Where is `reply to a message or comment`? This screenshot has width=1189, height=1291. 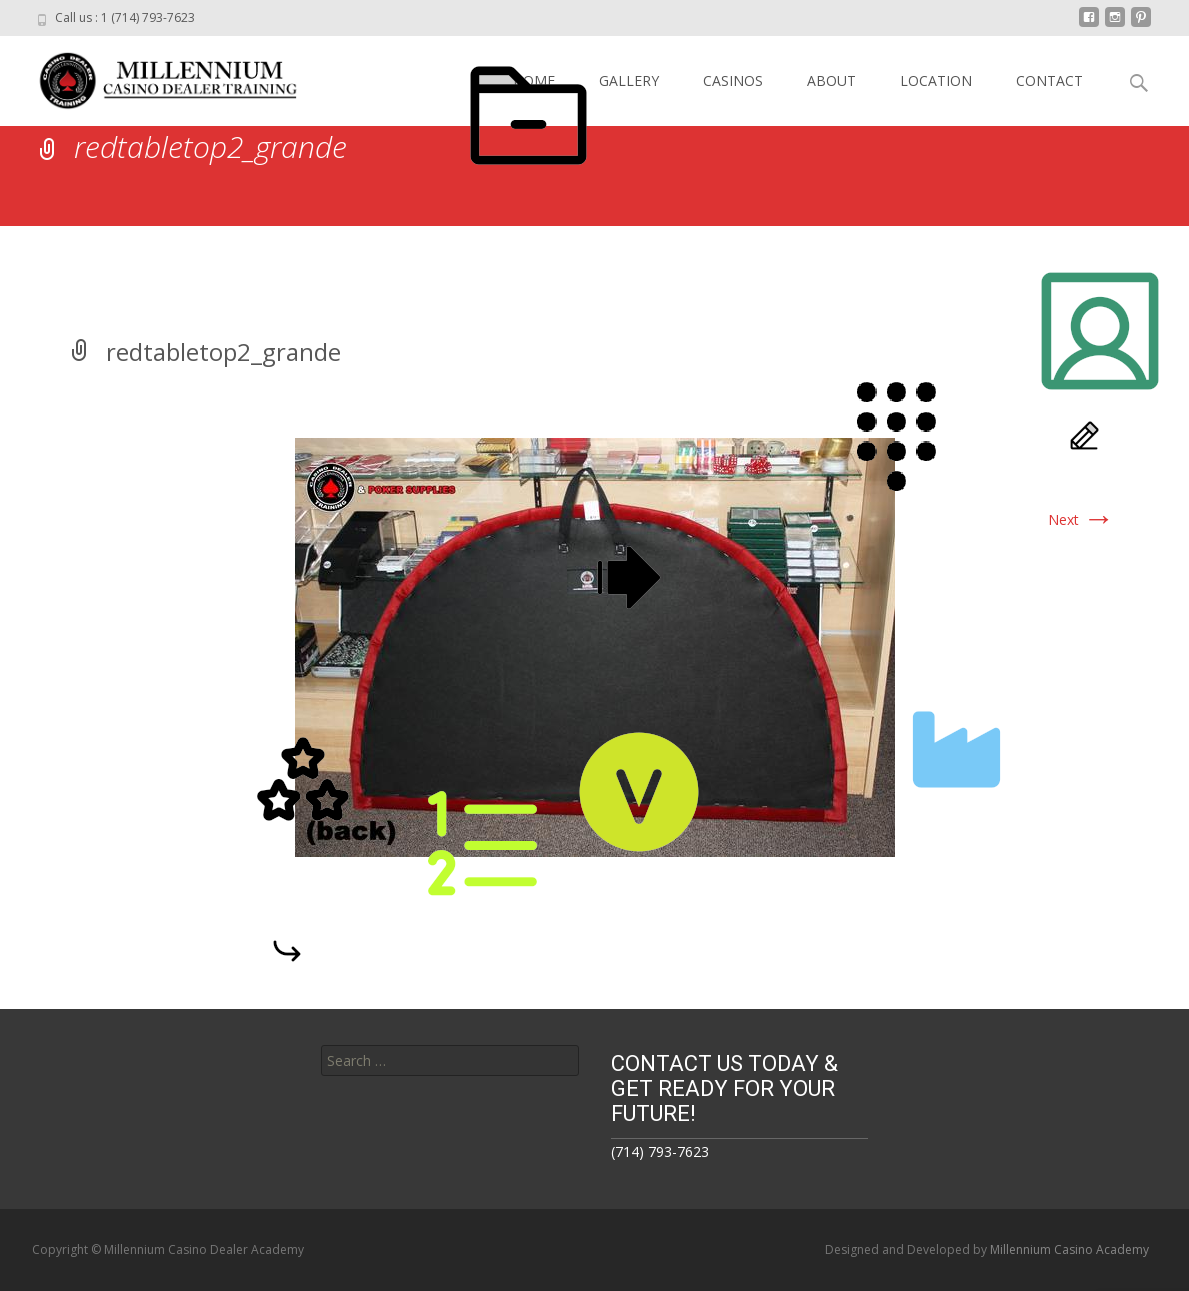
reply to a message or comment is located at coordinates (287, 951).